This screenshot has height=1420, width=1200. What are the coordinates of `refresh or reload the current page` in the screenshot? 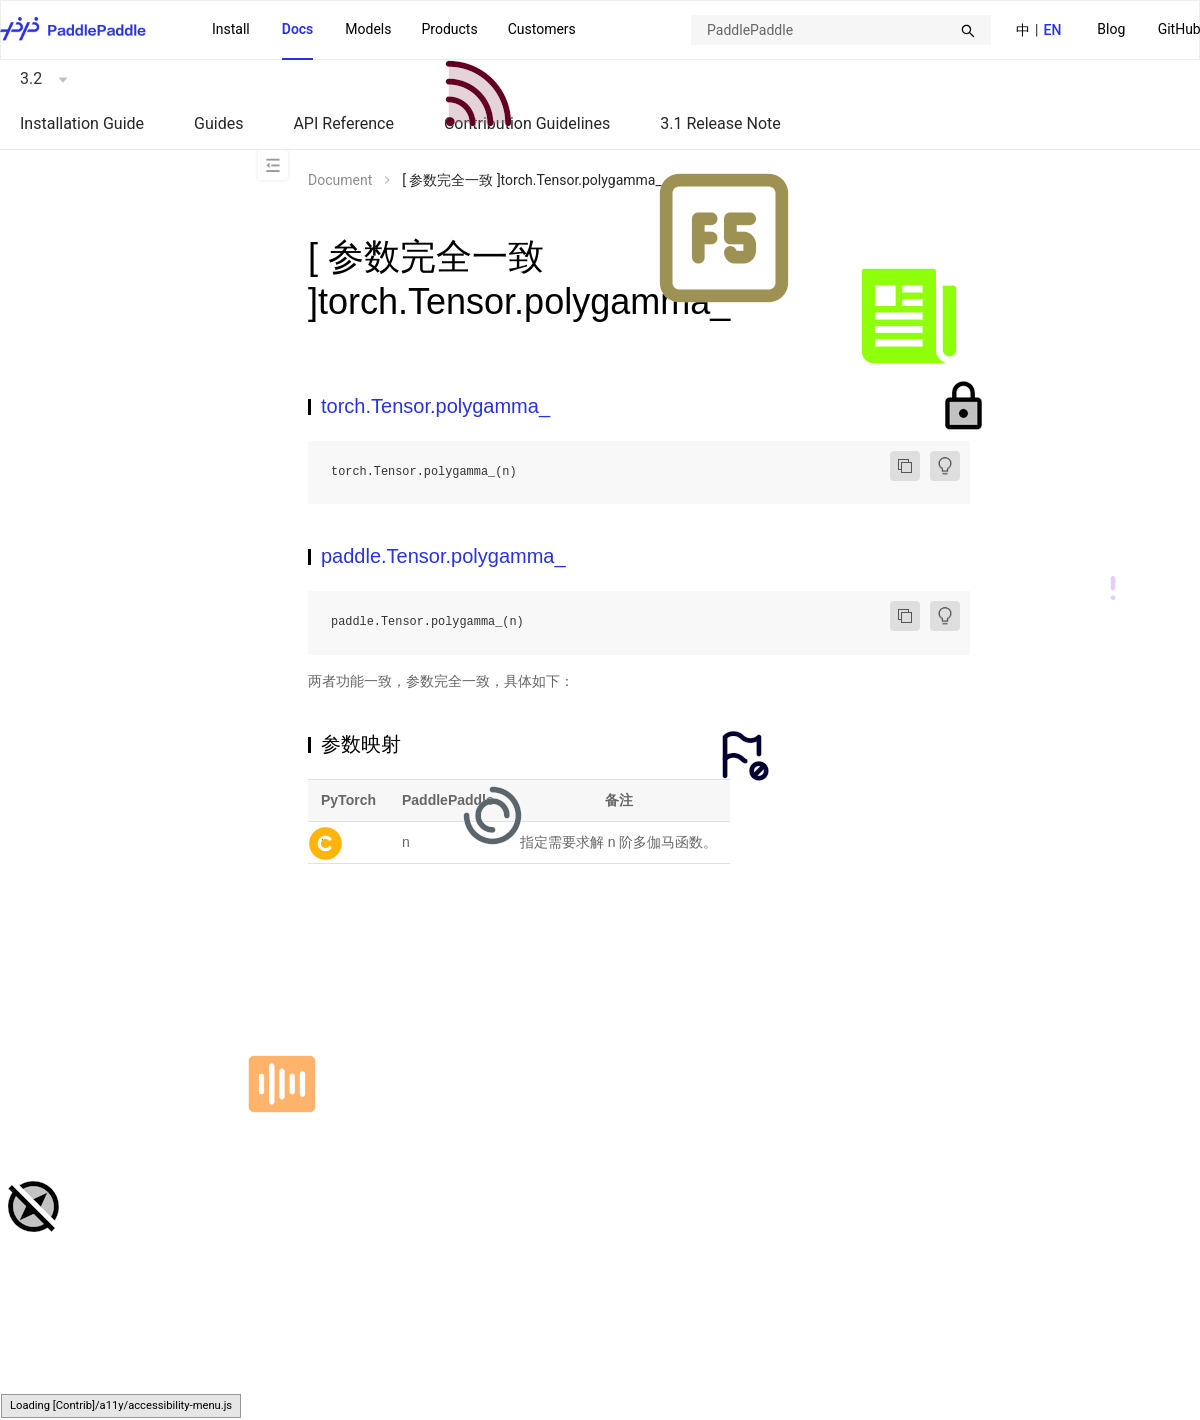 It's located at (724, 238).